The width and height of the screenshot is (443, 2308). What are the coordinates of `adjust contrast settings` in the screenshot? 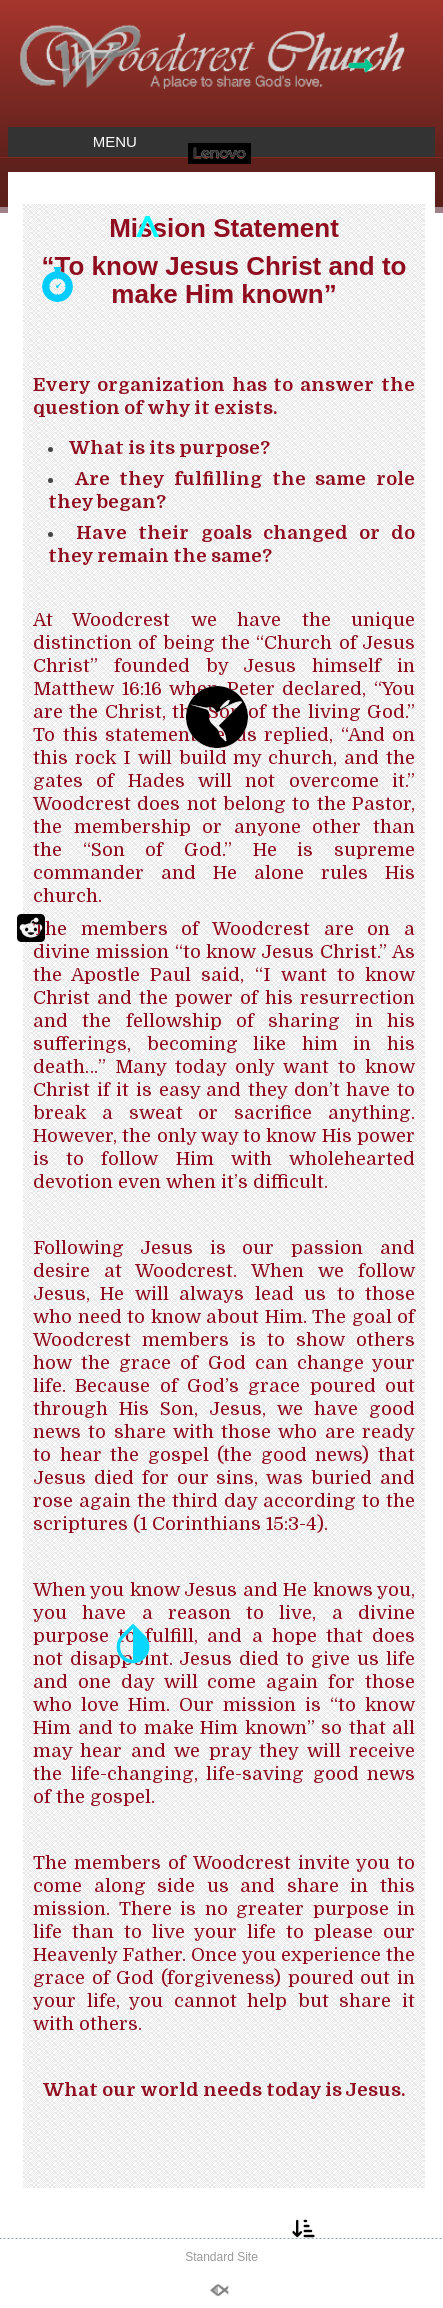 It's located at (133, 1645).